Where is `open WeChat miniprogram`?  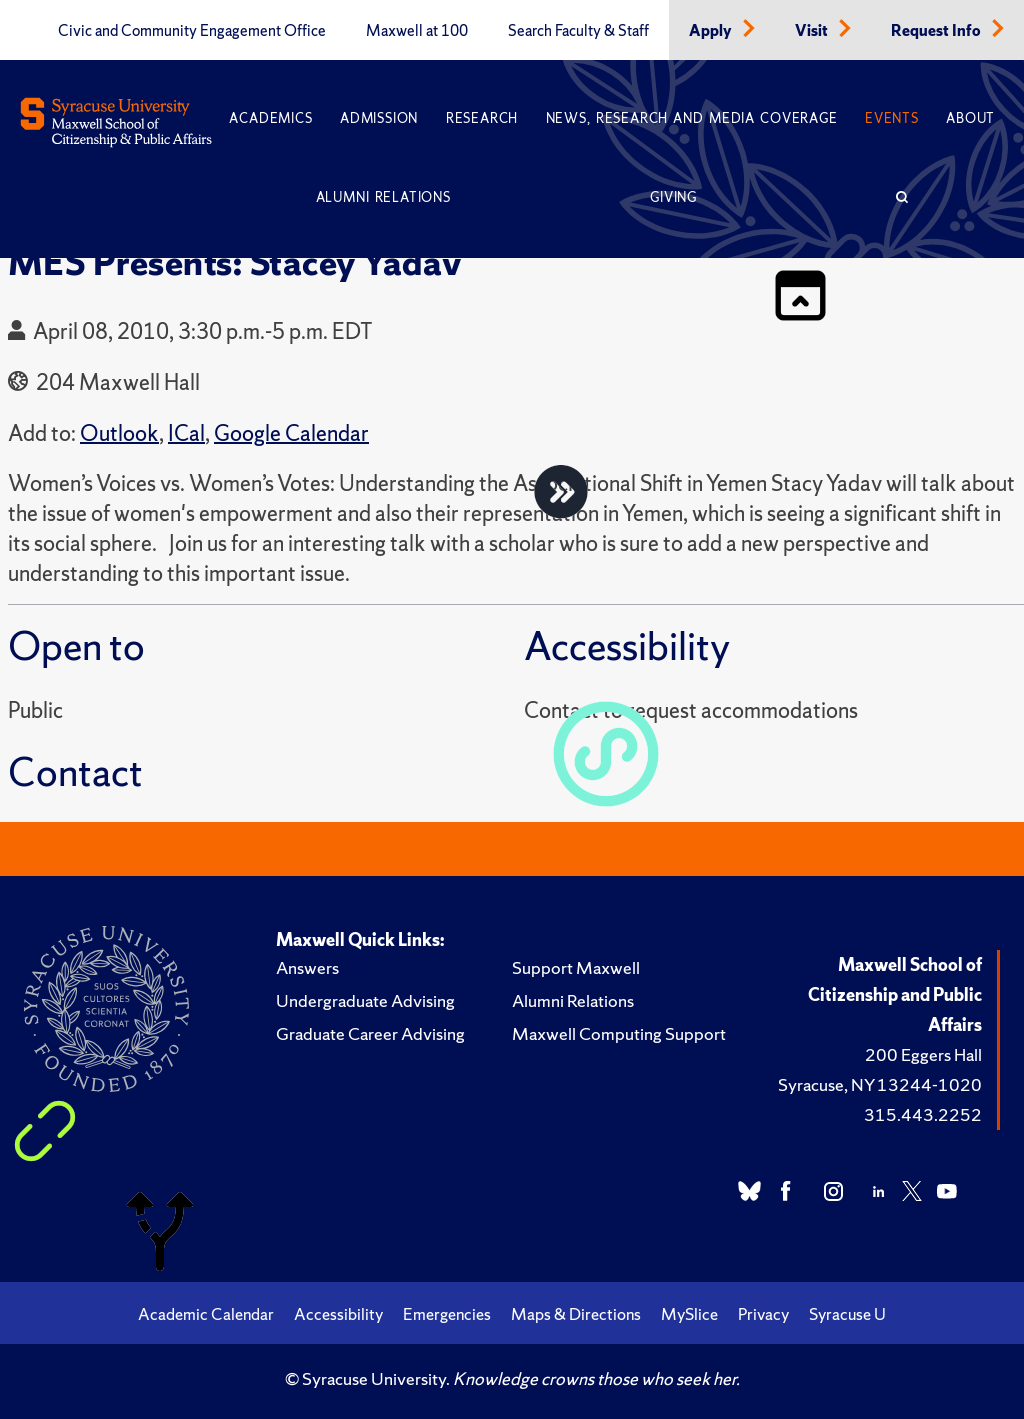 open WeChat miniprogram is located at coordinates (606, 754).